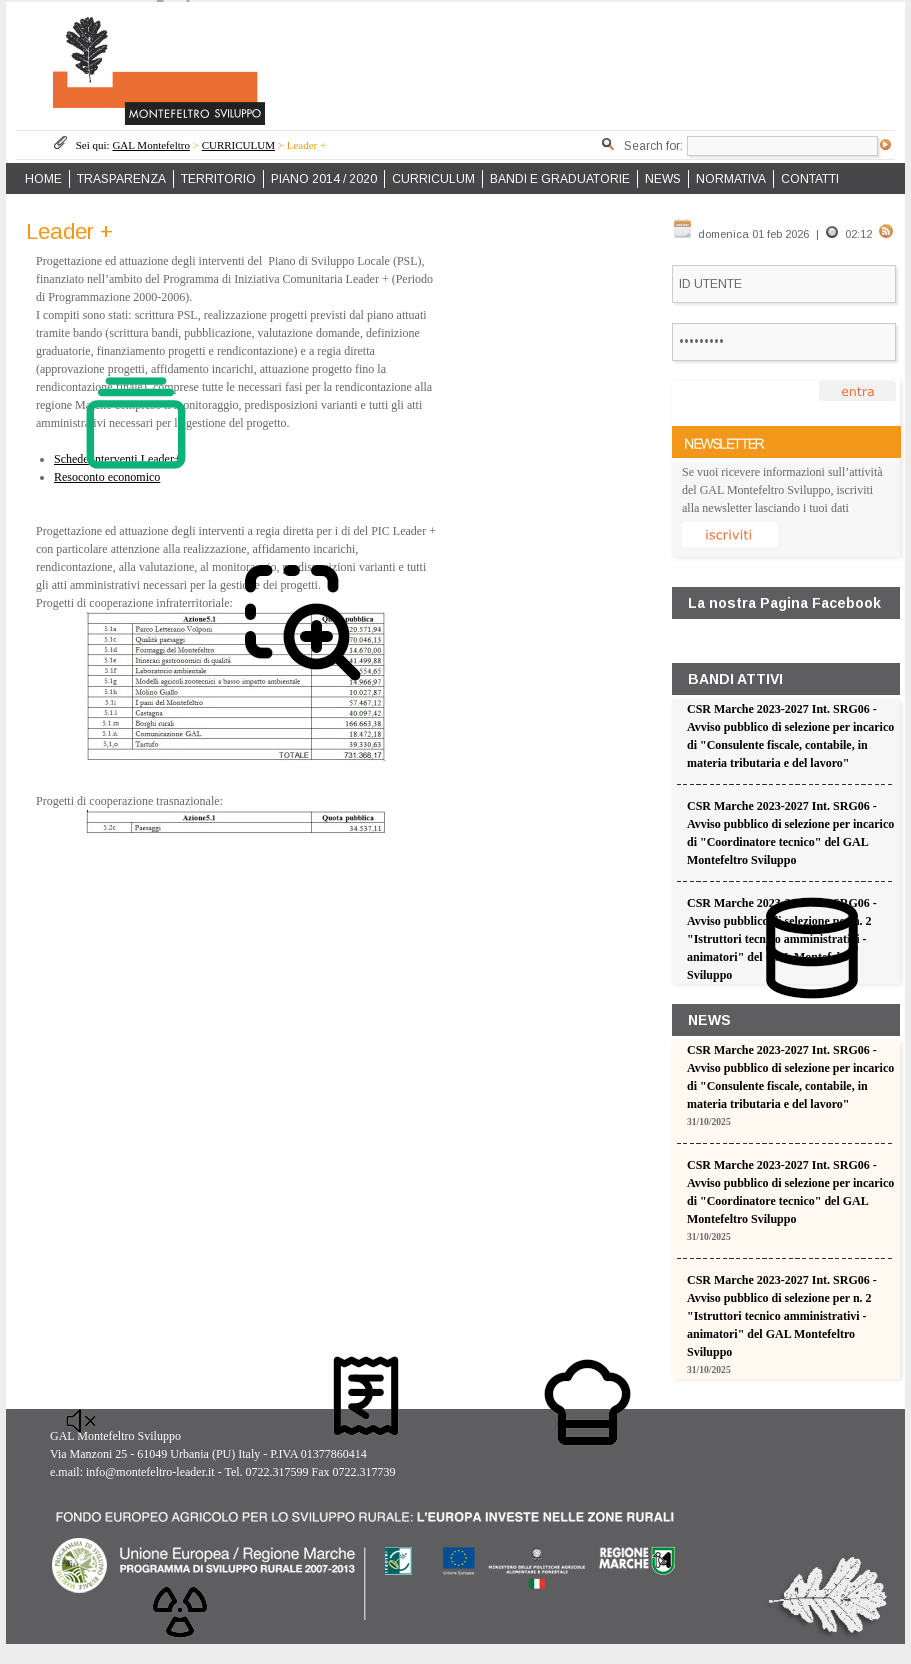 The height and width of the screenshot is (1664, 911). Describe the element at coordinates (136, 423) in the screenshot. I see `view photo albums` at that location.